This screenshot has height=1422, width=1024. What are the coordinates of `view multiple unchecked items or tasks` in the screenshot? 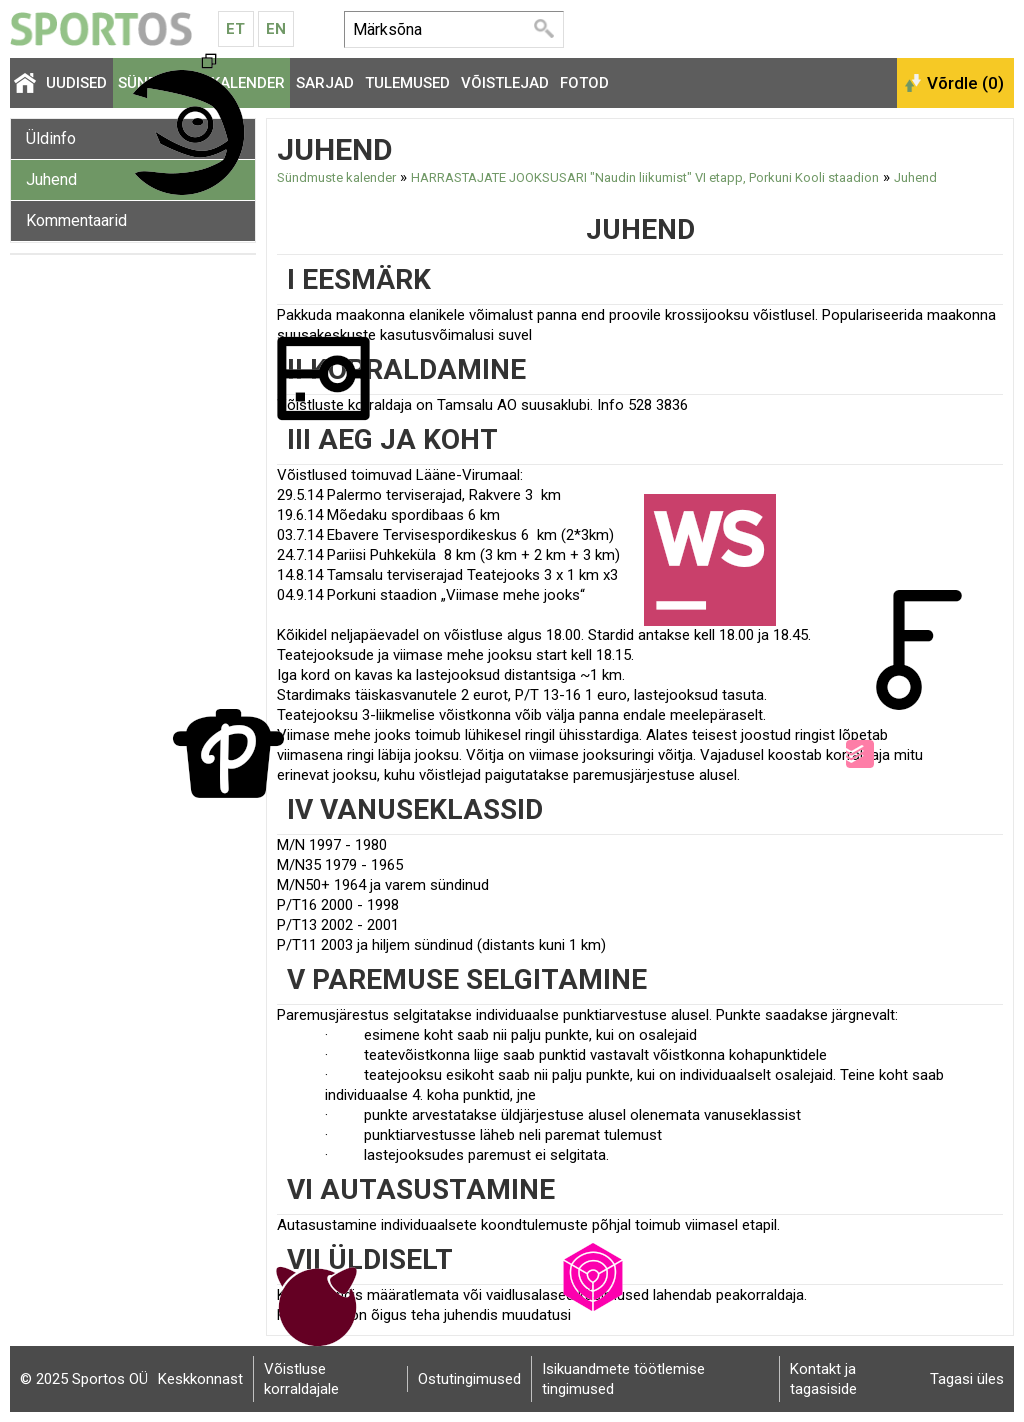 It's located at (209, 61).